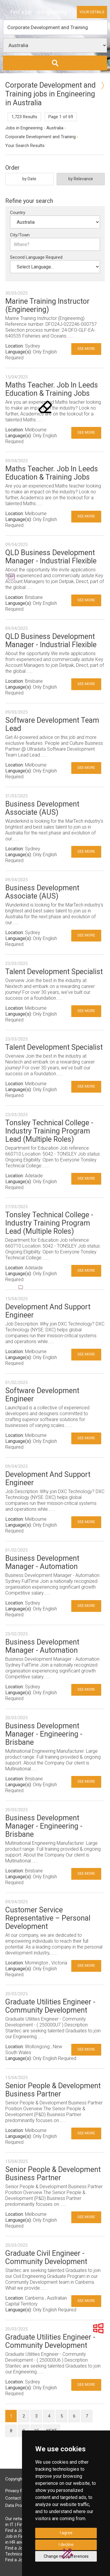 The width and height of the screenshot is (110, 2576). What do you see at coordinates (99, 2328) in the screenshot?
I see `open the Windows start menu` at bounding box center [99, 2328].